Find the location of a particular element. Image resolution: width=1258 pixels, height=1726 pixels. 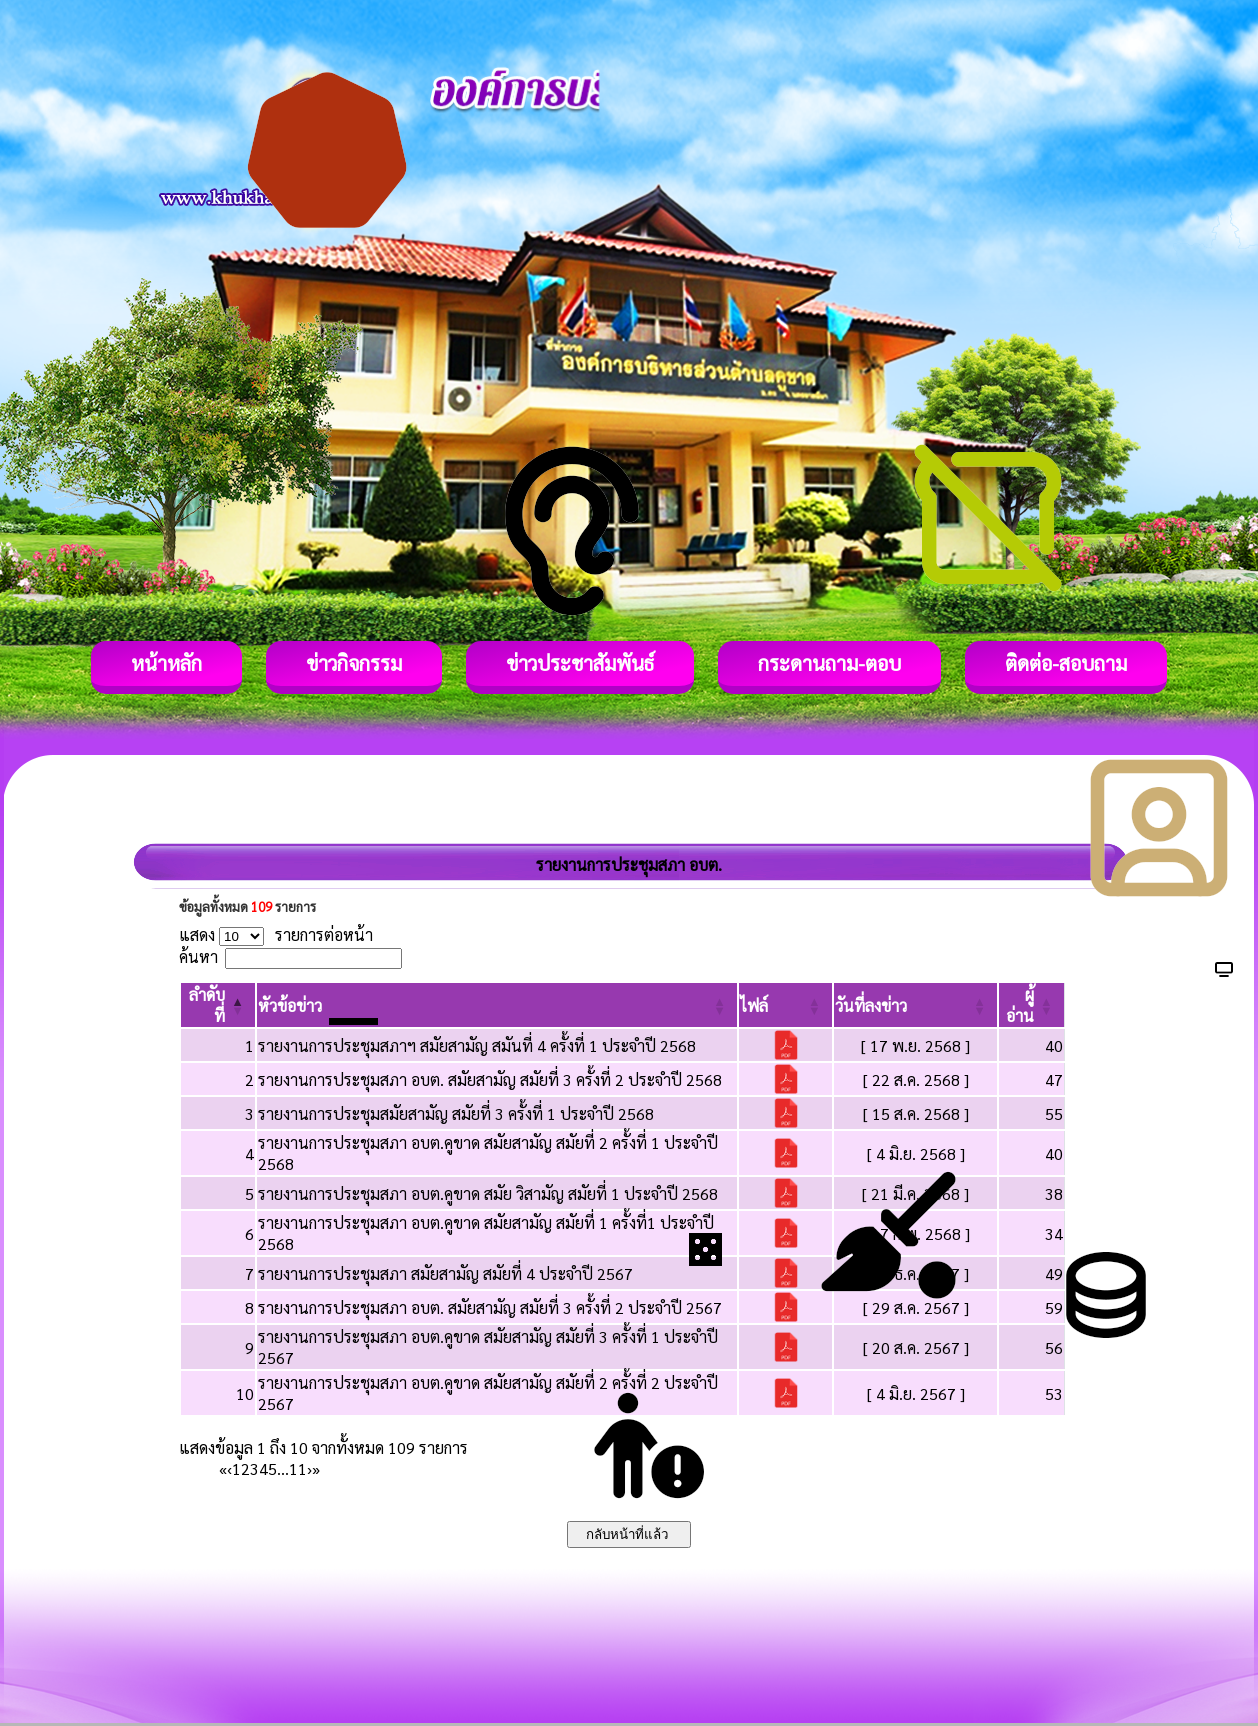

access database or data storage is located at coordinates (1106, 1295).